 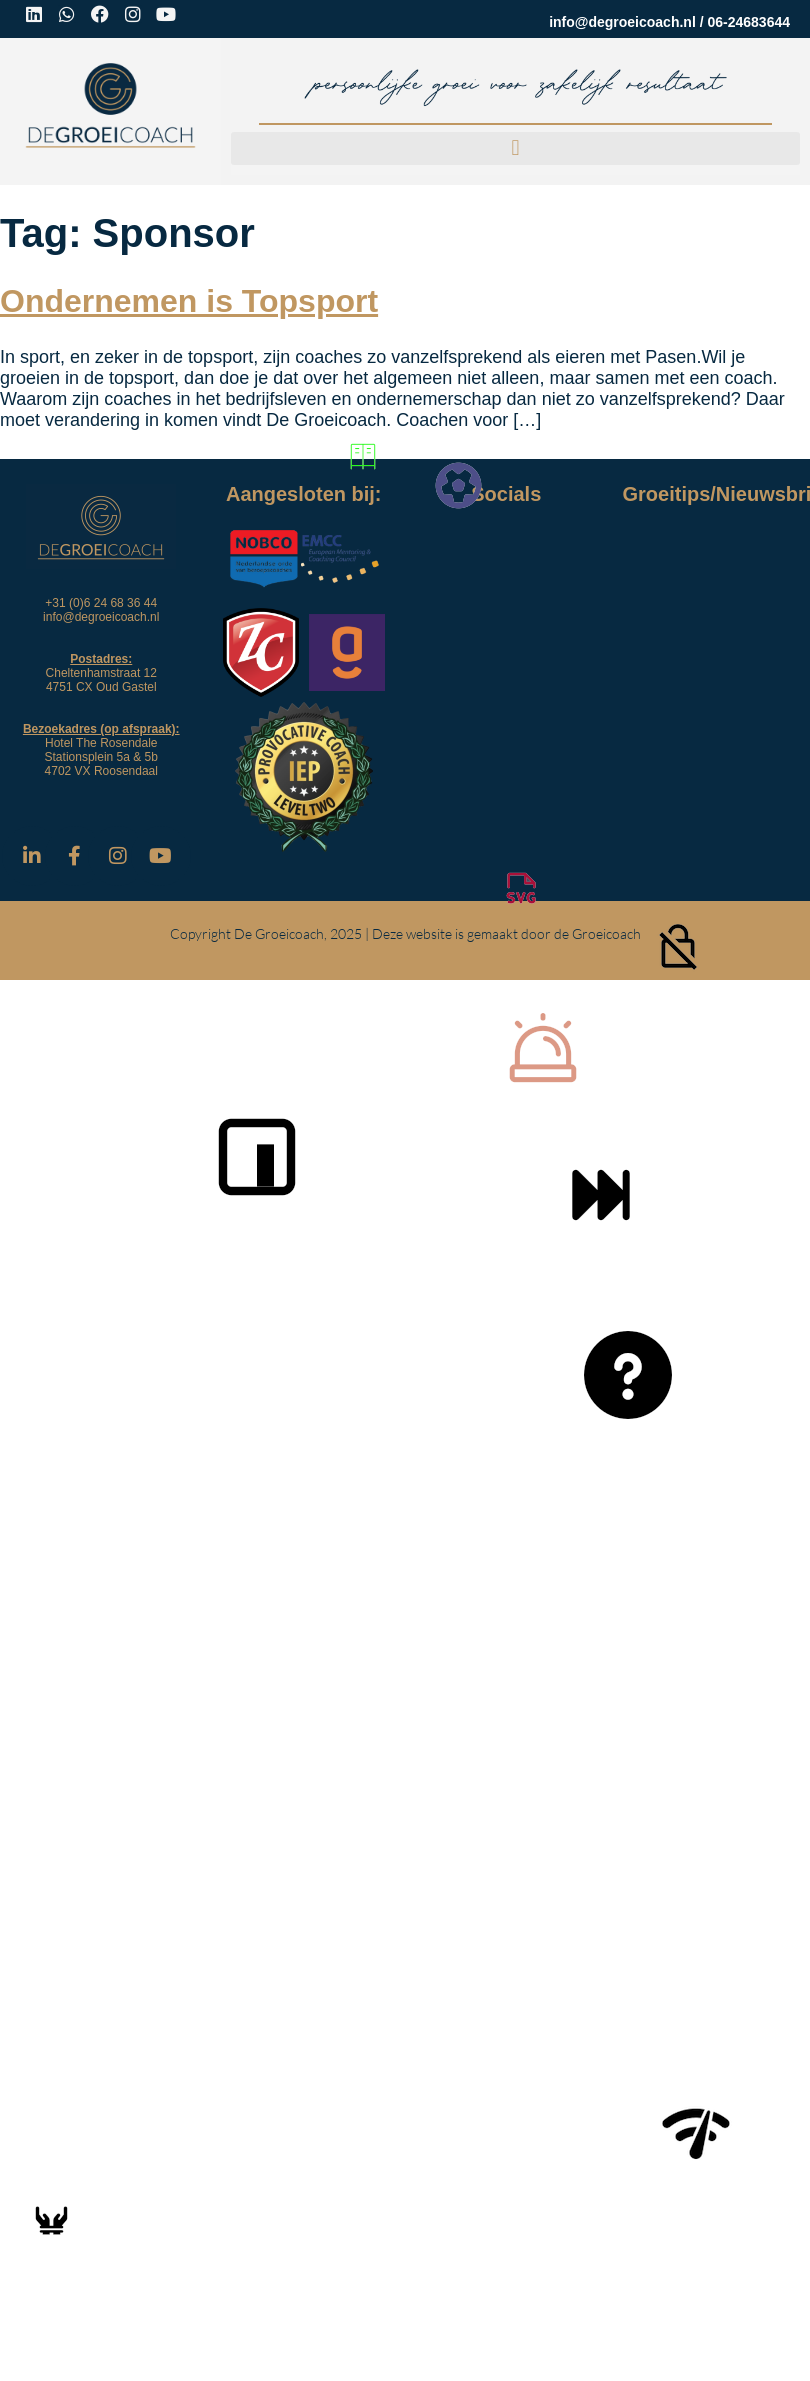 What do you see at coordinates (543, 1054) in the screenshot?
I see `indicates an active alert or warning` at bounding box center [543, 1054].